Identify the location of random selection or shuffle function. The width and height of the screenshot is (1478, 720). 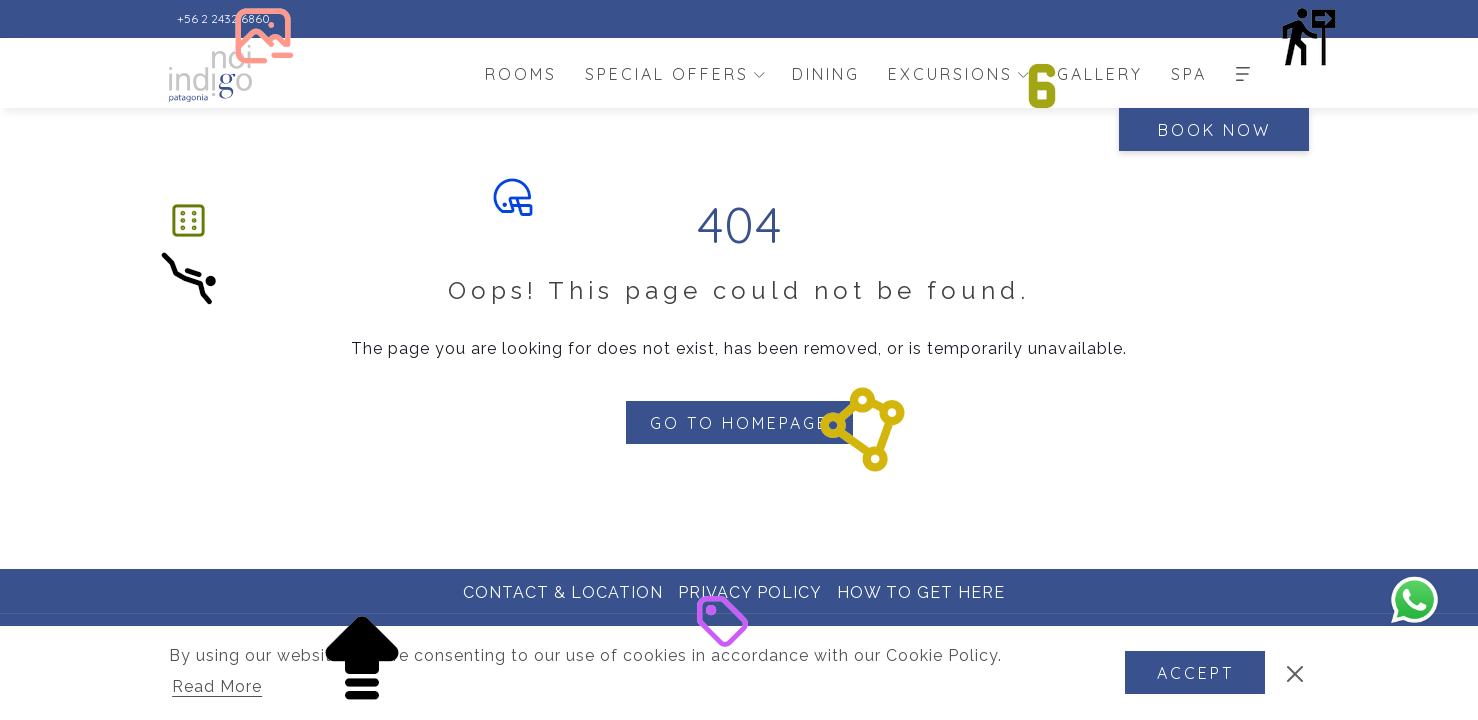
(188, 220).